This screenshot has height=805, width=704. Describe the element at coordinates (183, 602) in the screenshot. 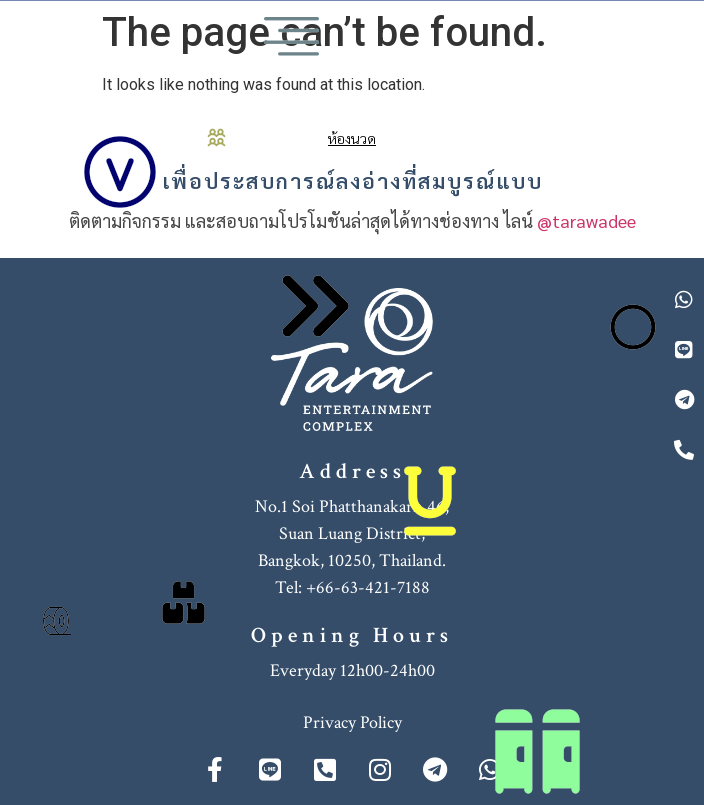

I see `view inventory or stock items` at that location.